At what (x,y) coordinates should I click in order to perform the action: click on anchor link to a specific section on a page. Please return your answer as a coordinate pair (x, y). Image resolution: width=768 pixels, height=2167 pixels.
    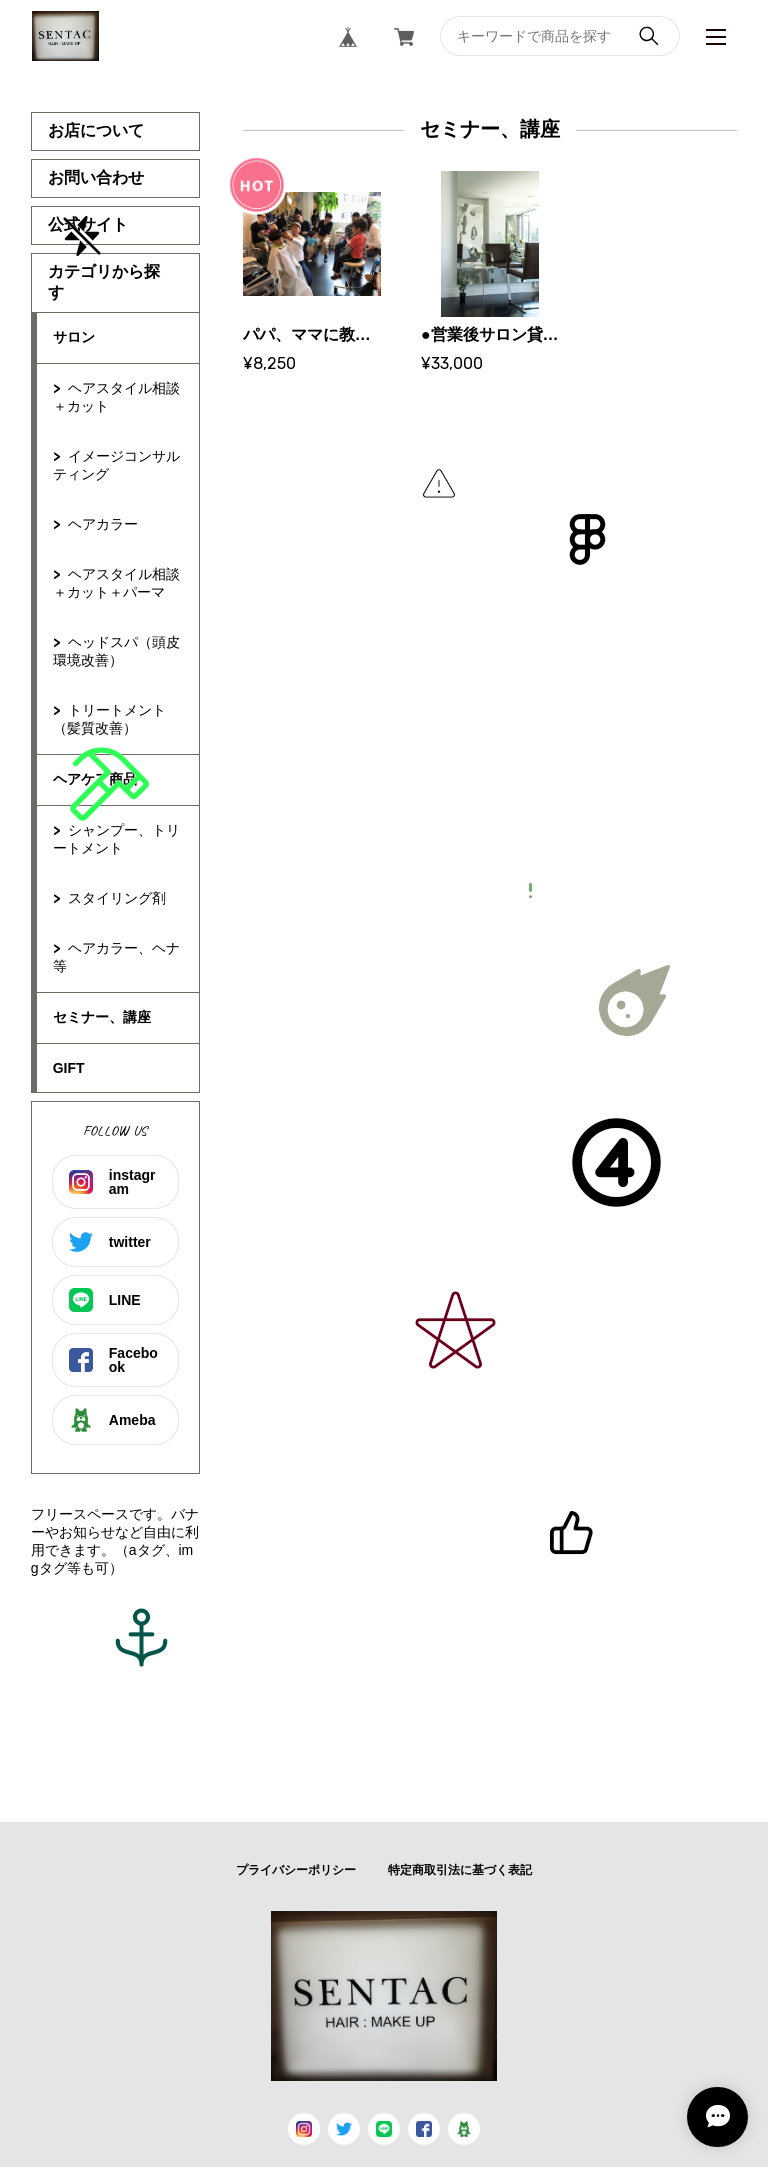
    Looking at the image, I should click on (141, 1636).